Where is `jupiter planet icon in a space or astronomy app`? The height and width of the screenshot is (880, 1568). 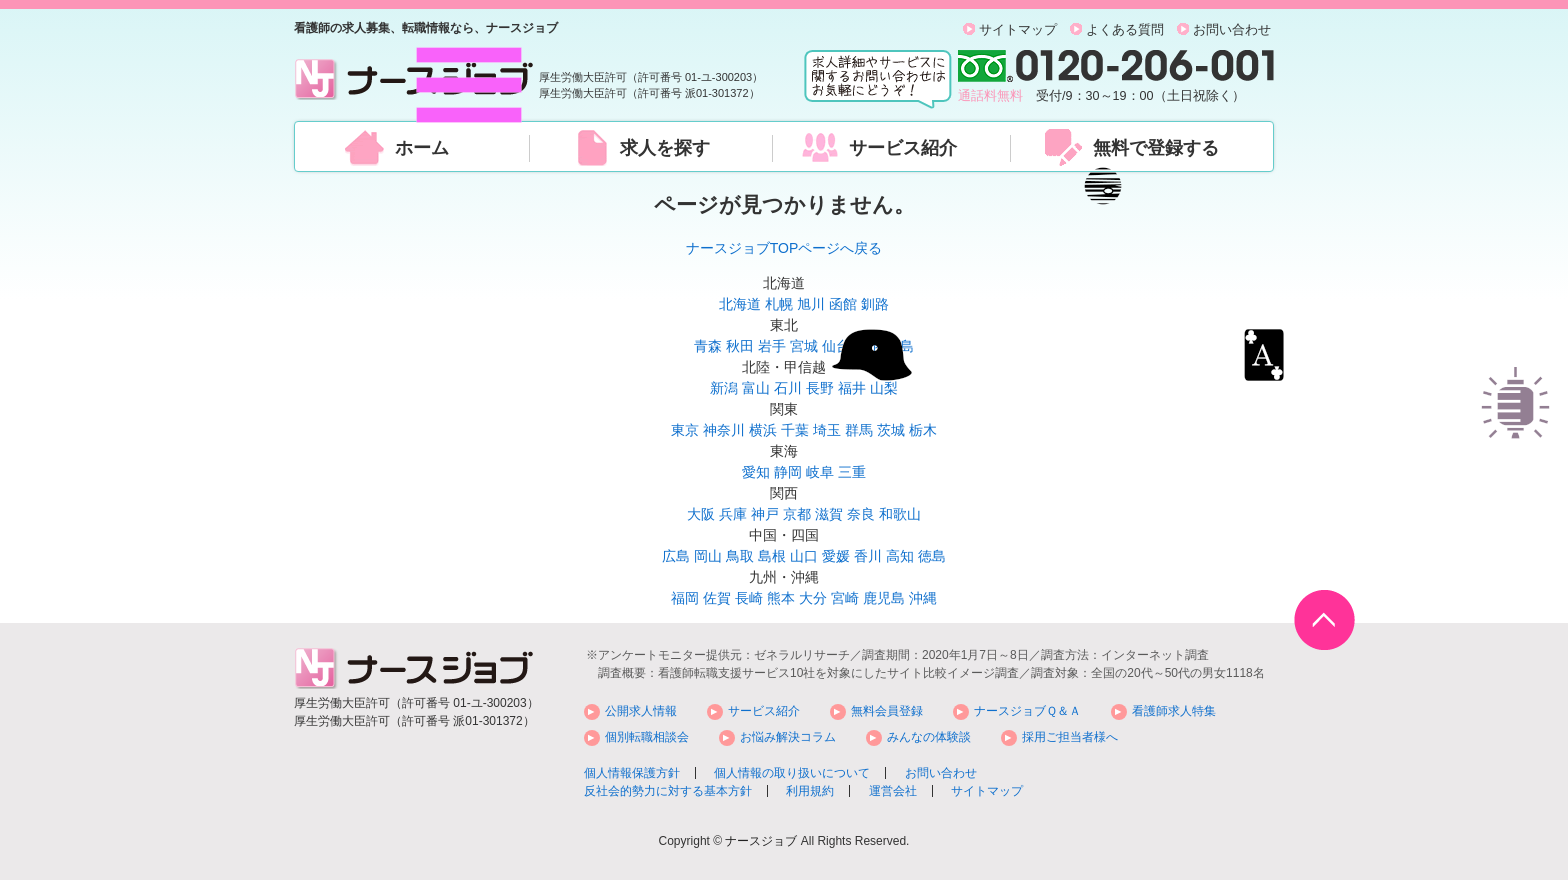
jupiter planet icon in a space or astronomy app is located at coordinates (1103, 186).